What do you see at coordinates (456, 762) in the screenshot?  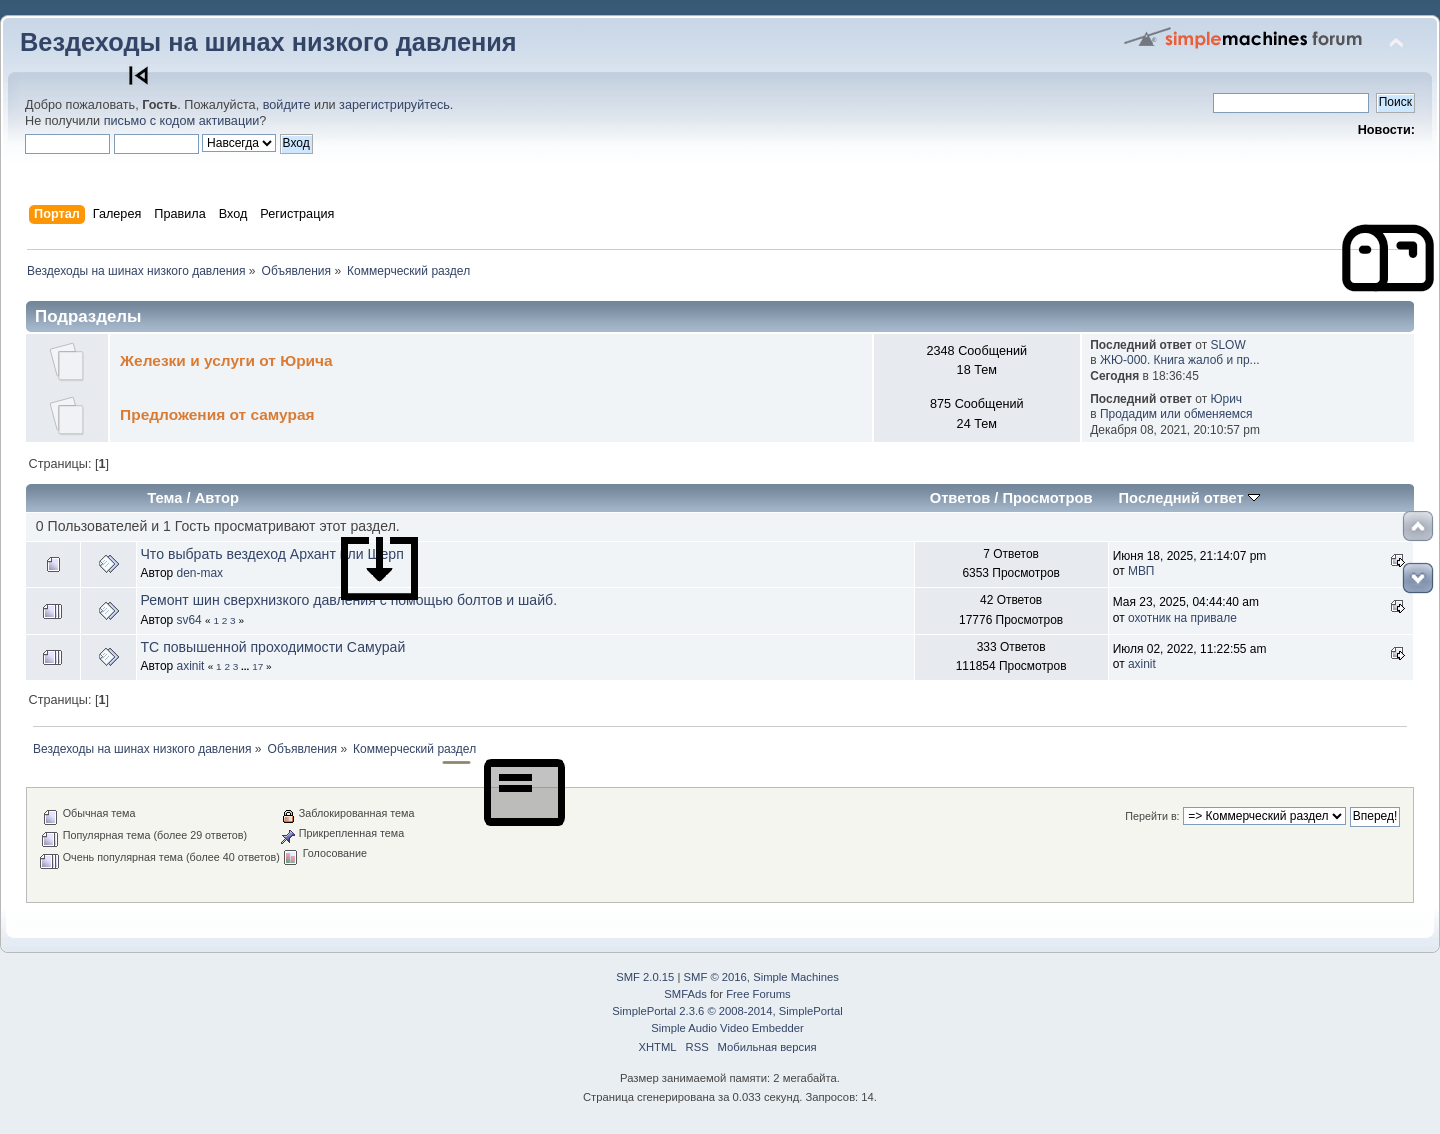 I see `remove an item from a list` at bounding box center [456, 762].